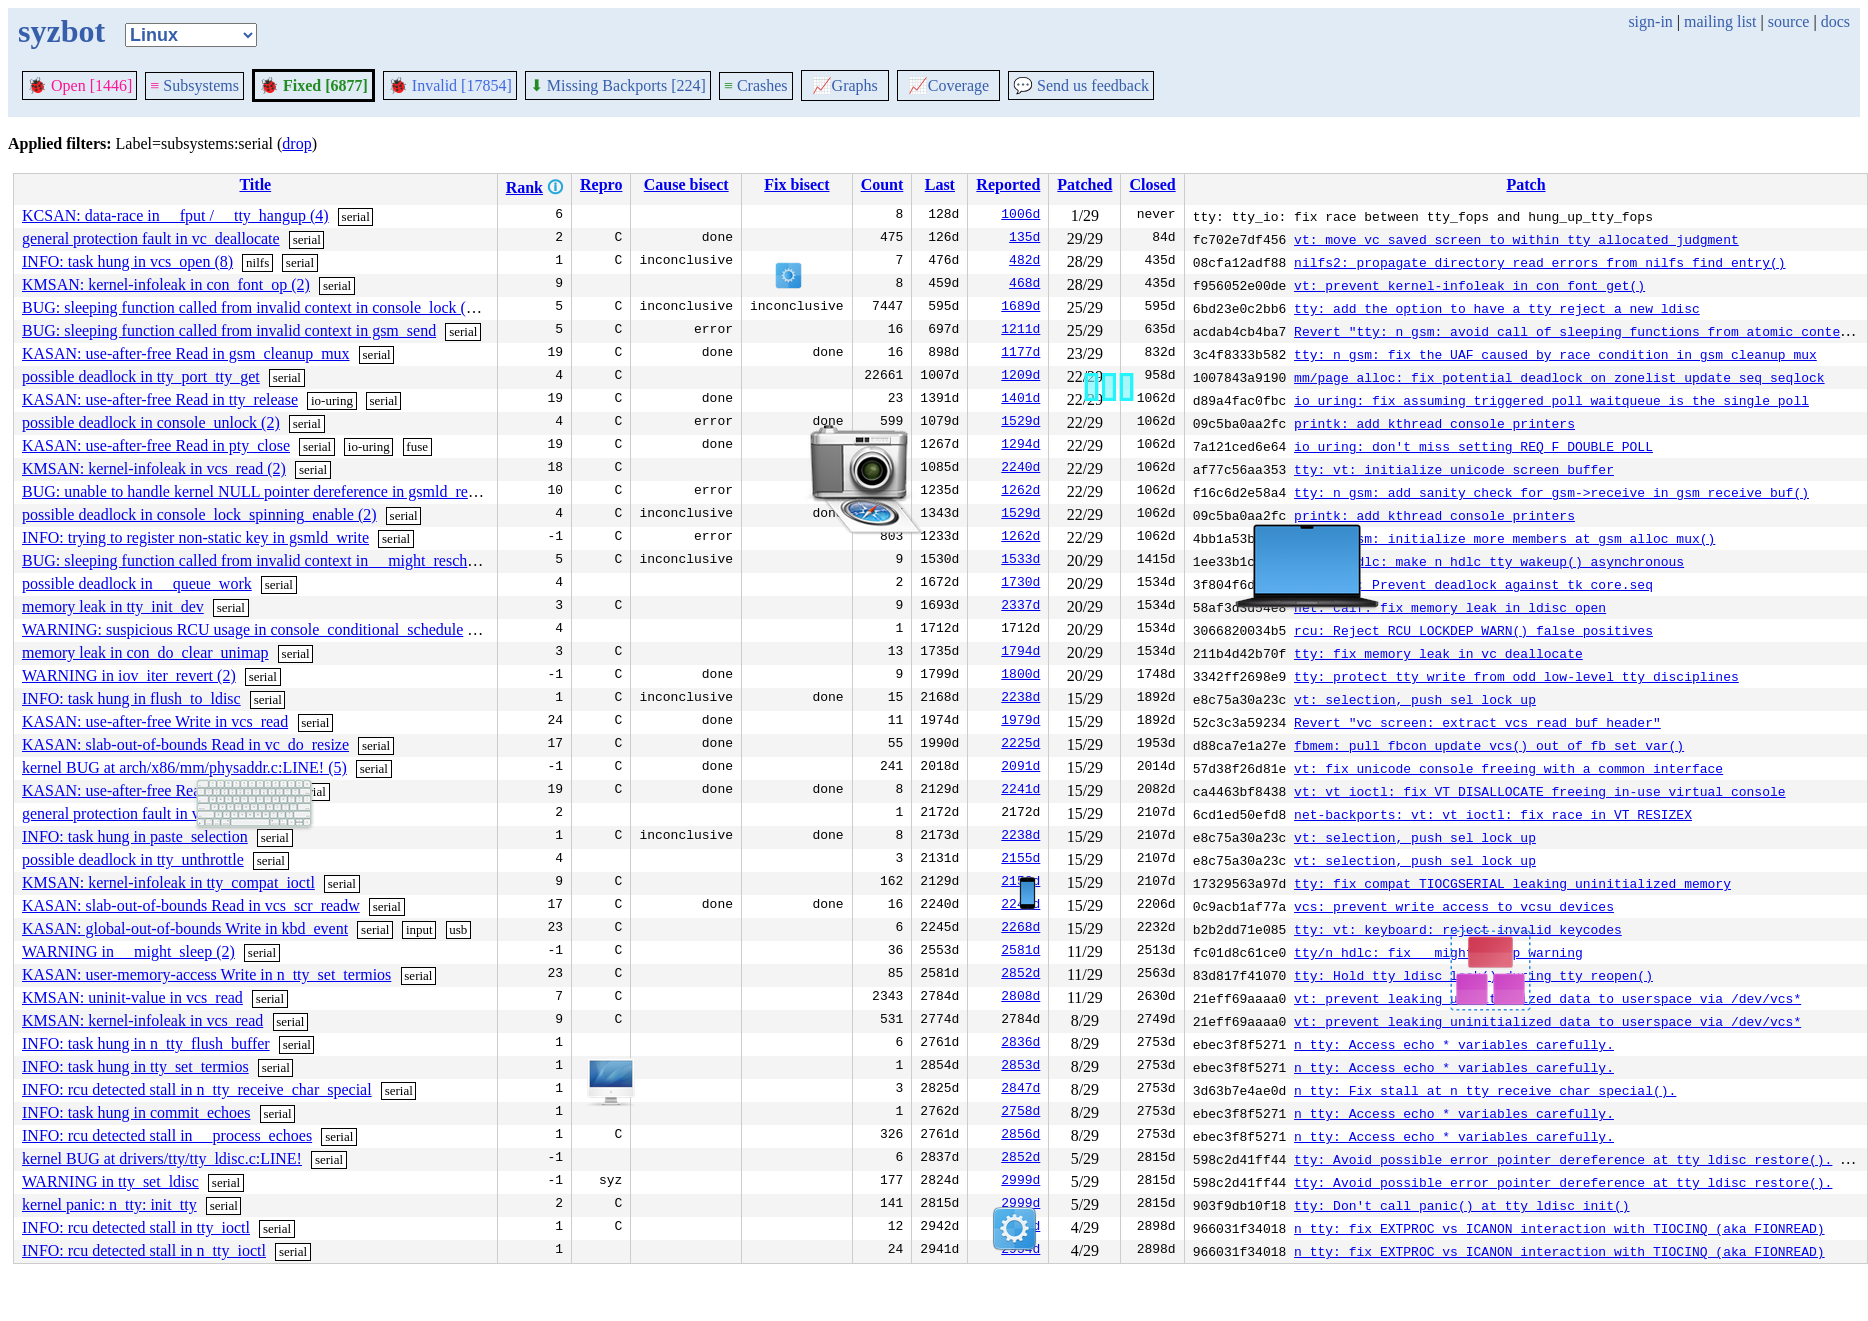  What do you see at coordinates (788, 275) in the screenshot?
I see `access system application settings` at bounding box center [788, 275].